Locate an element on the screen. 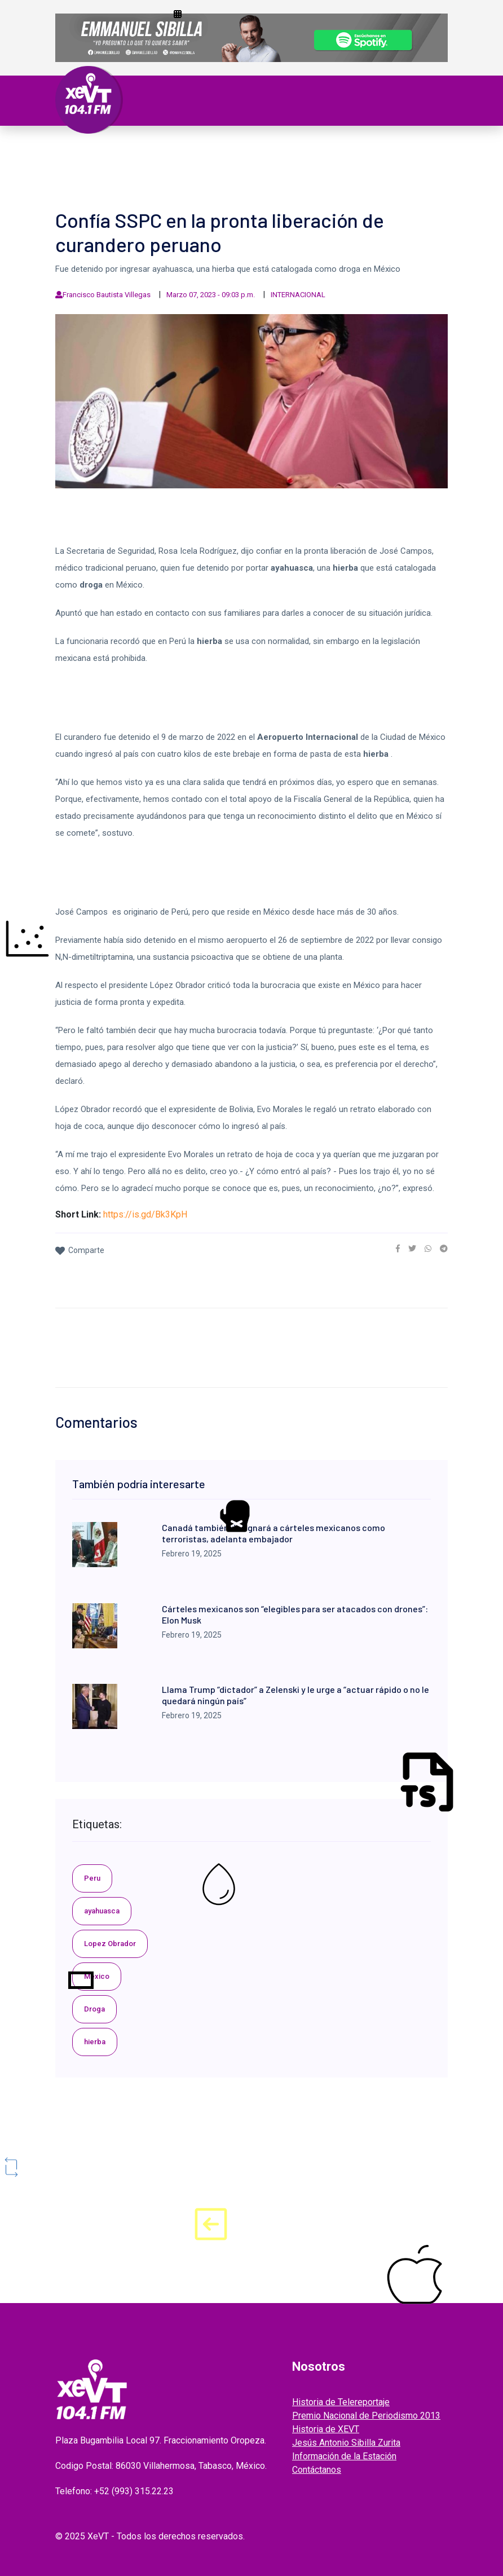 The width and height of the screenshot is (503, 2576). crop image to 16:9 aspect ratio is located at coordinates (81, 1980).